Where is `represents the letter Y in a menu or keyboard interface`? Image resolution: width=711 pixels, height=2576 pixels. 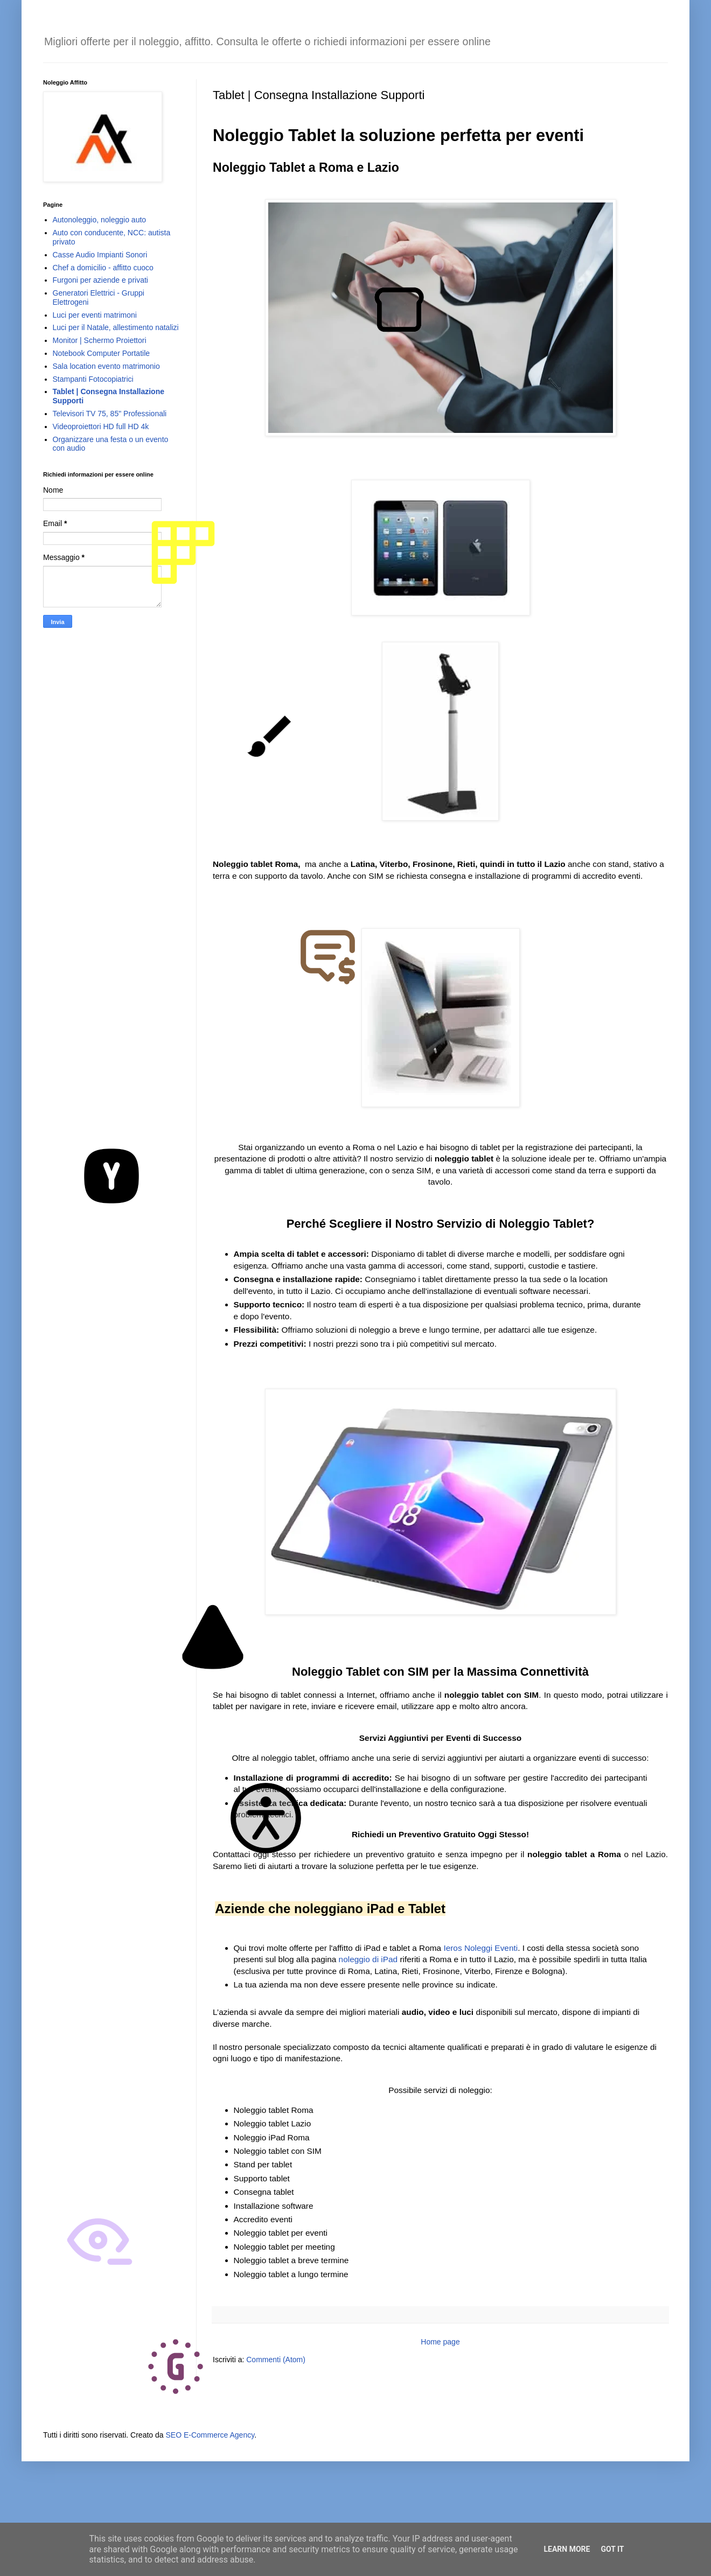 represents the letter Y in a menu or keyboard interface is located at coordinates (111, 1176).